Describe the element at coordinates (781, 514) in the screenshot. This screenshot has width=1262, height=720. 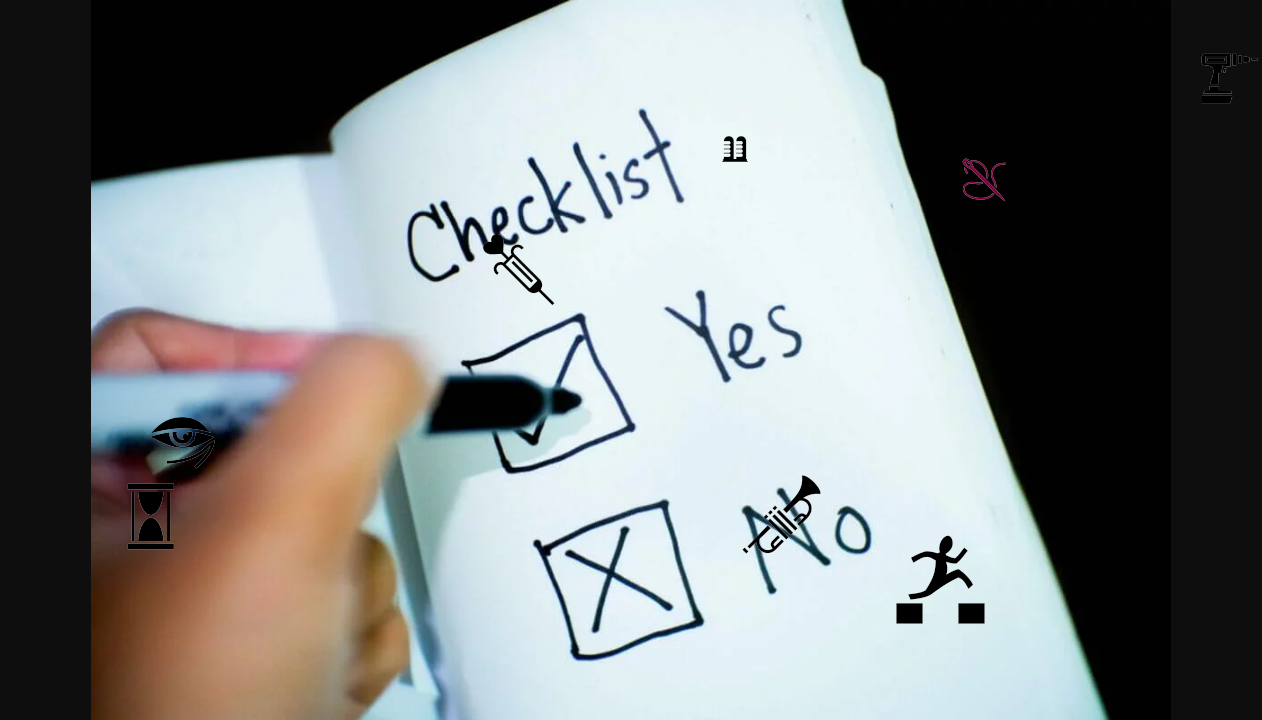
I see `play sound or audio notification` at that location.